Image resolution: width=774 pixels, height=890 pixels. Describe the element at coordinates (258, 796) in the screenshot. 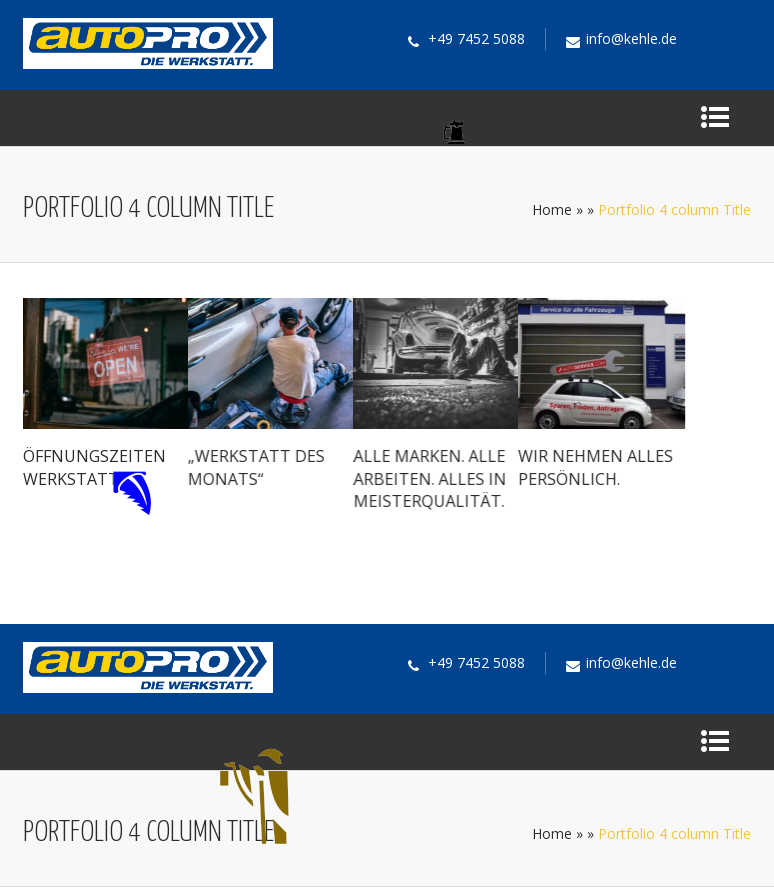

I see `the hermit tarot card icon` at that location.